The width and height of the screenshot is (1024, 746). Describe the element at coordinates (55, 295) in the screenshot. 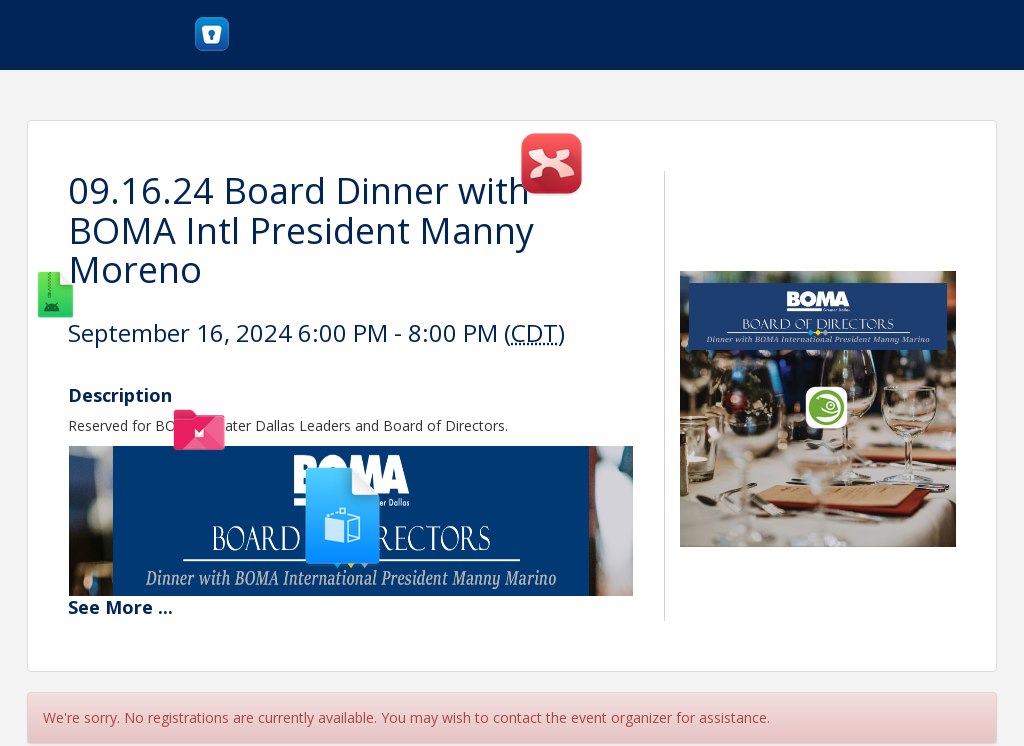

I see `an android application package file` at that location.